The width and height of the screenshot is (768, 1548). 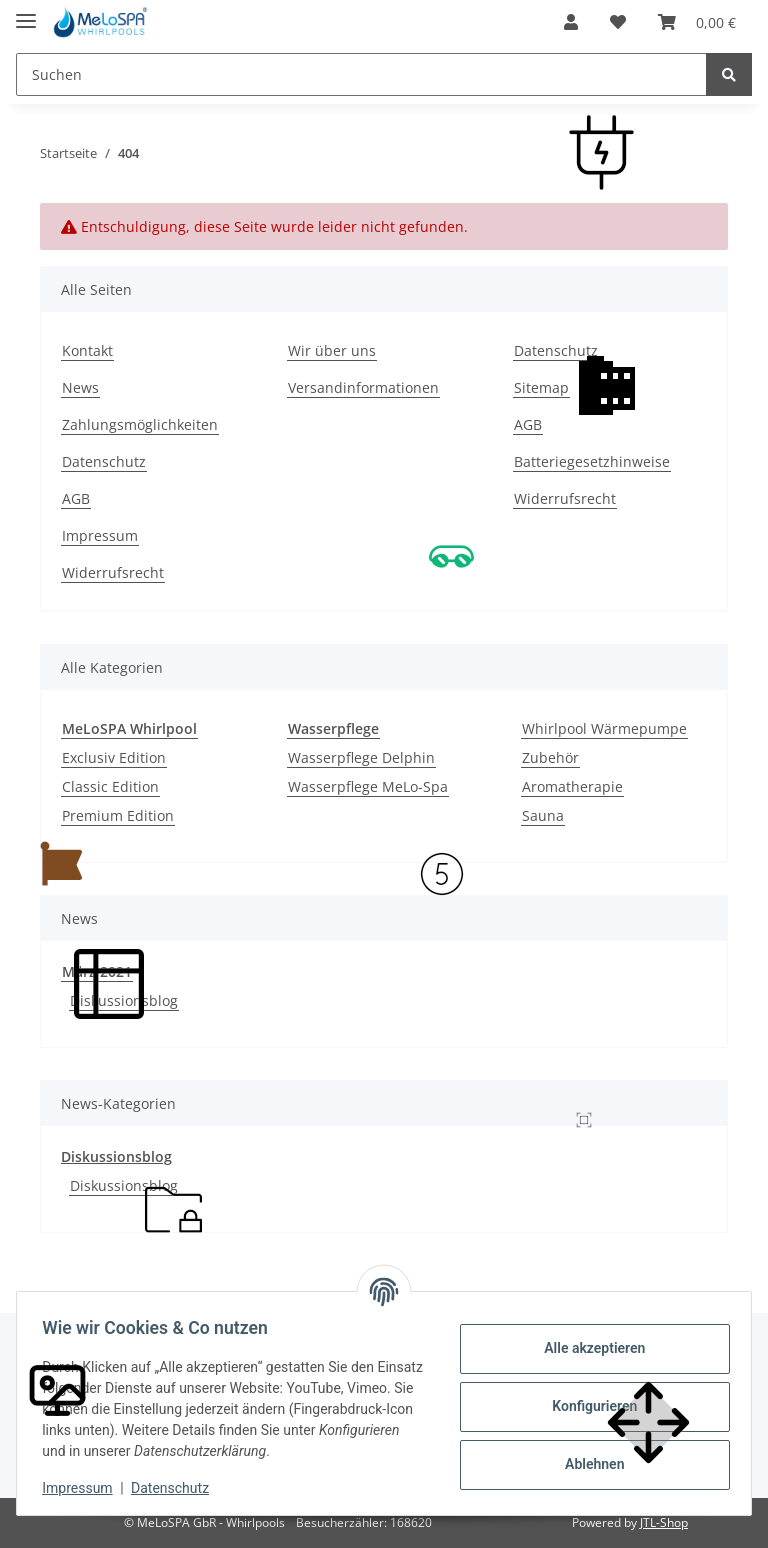 I want to click on indicates step 5 in a multi-step process, so click(x=442, y=874).